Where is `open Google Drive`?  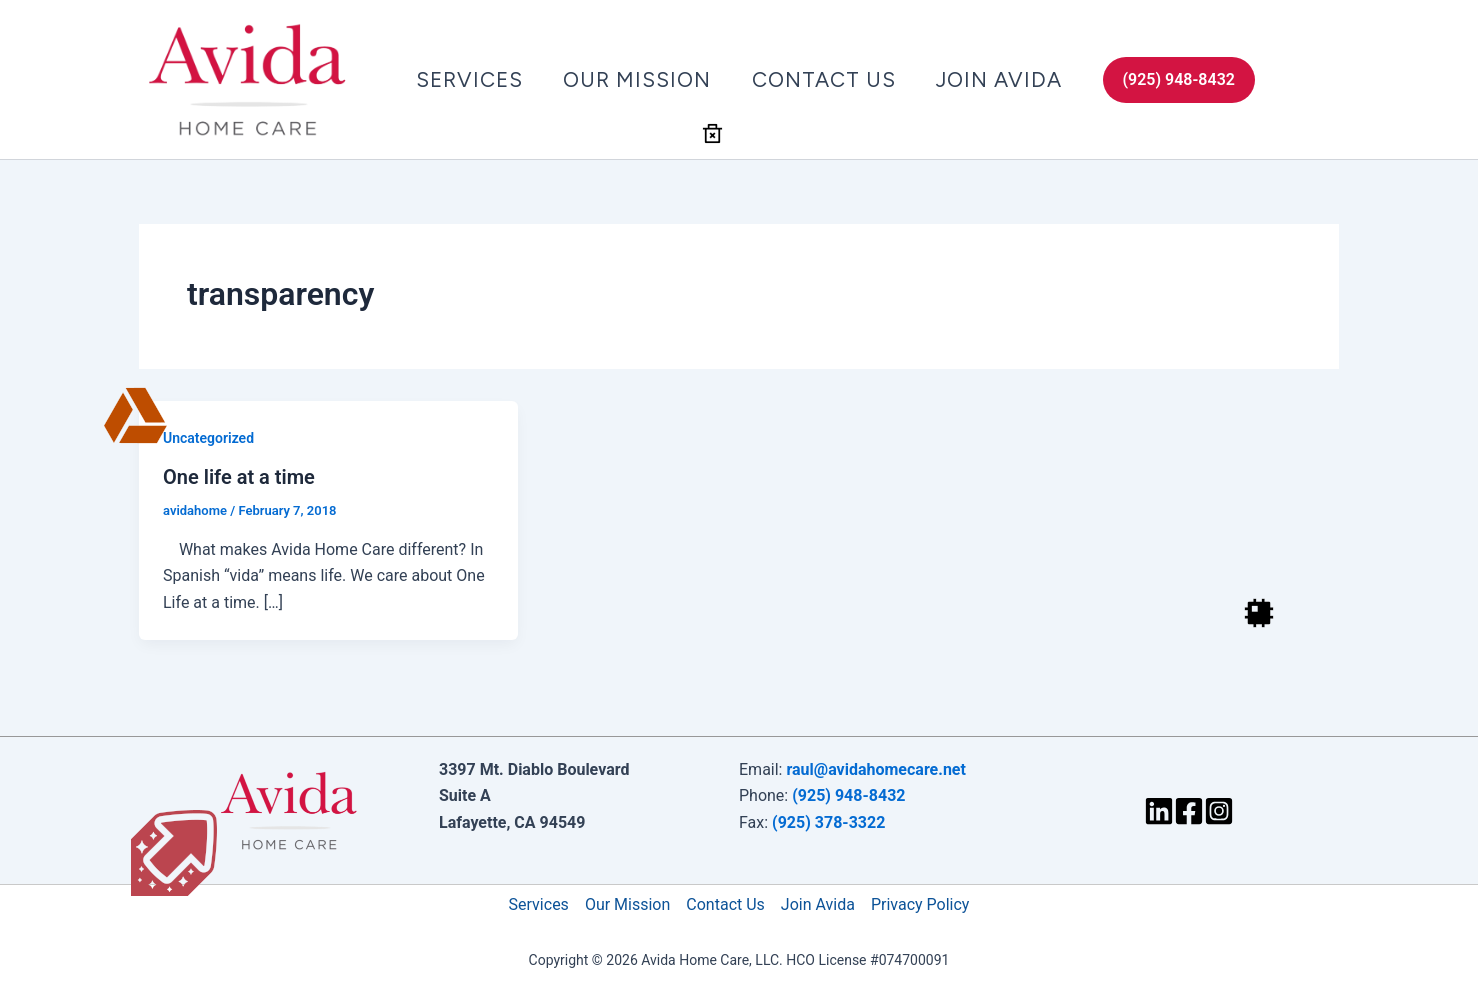
open Google Drive is located at coordinates (135, 415).